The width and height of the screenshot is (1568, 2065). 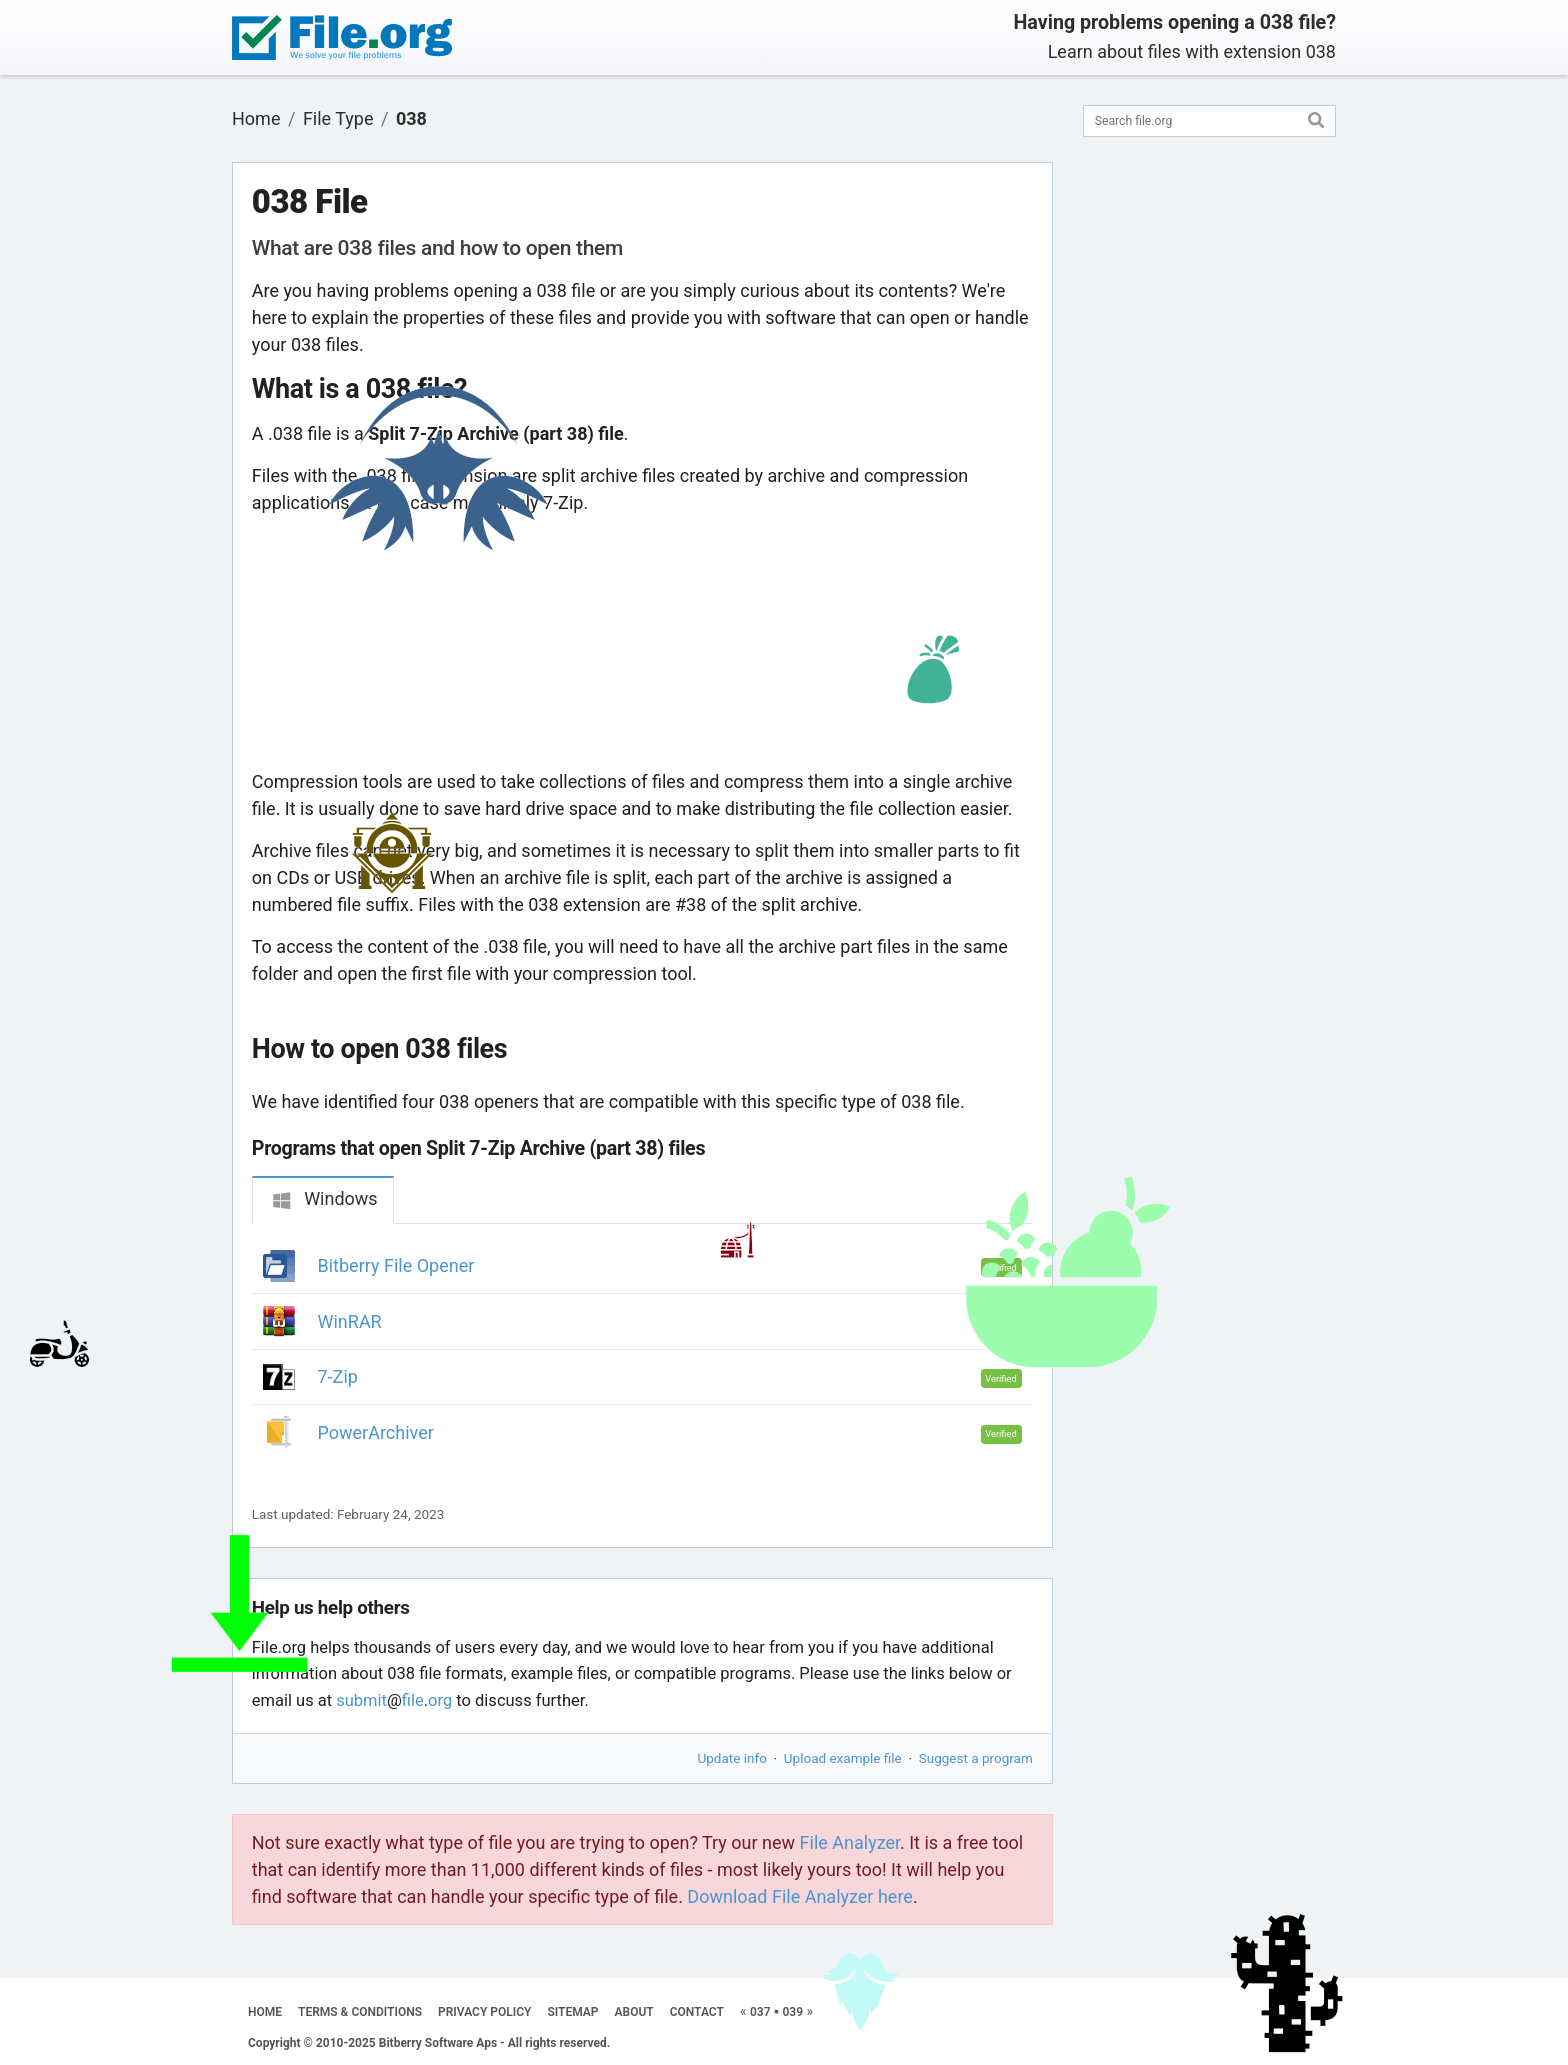 I want to click on view healthy food or nutrition options, so click(x=1068, y=1272).